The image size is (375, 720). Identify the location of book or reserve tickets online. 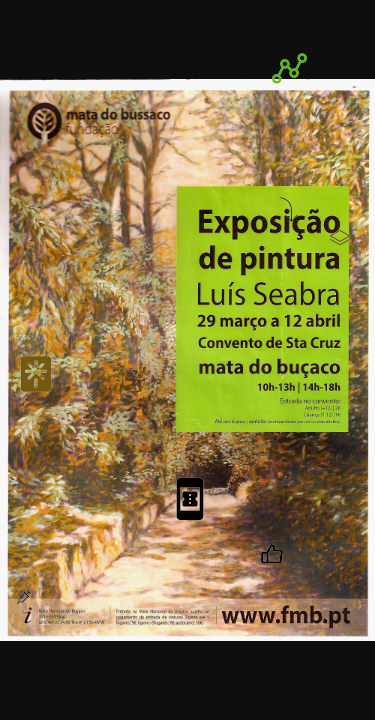
(190, 499).